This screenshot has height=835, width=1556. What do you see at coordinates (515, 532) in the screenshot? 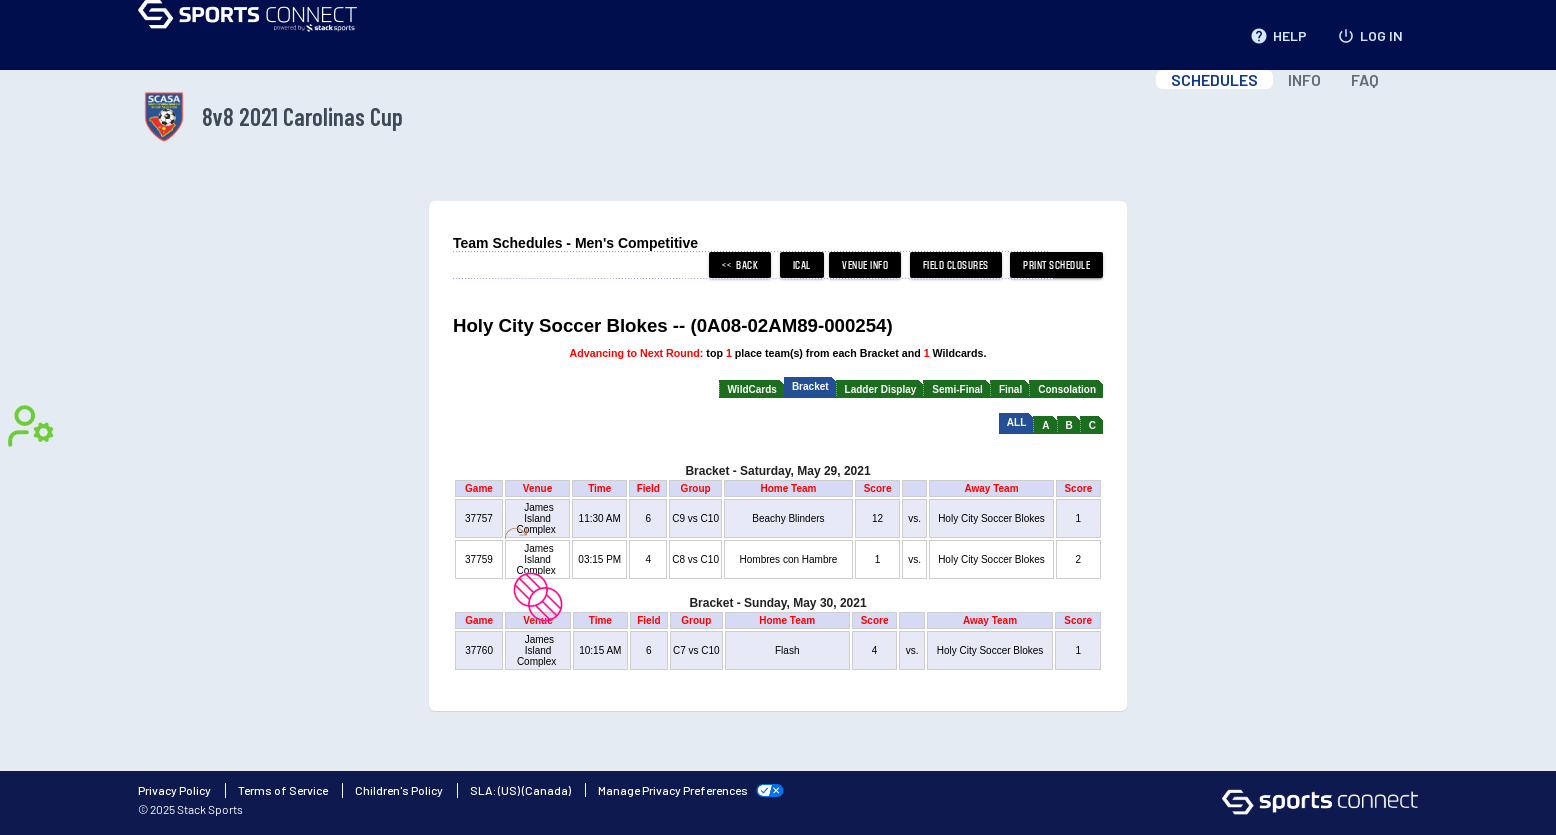
I see `redo last action` at bounding box center [515, 532].